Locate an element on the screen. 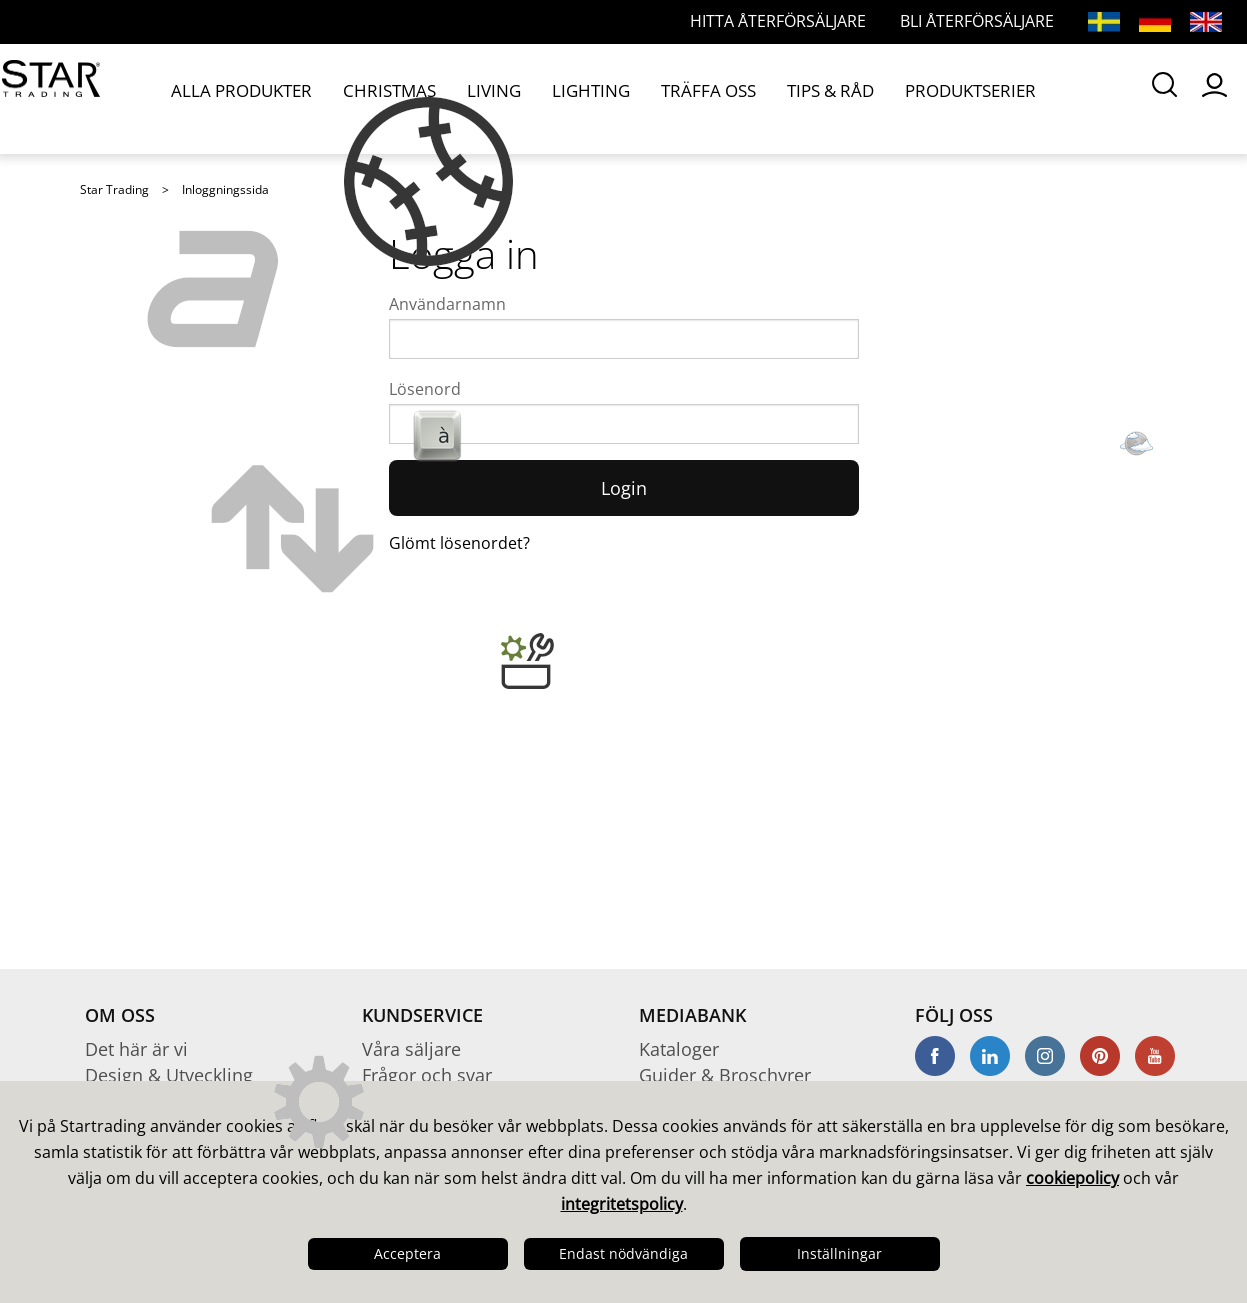  sync or refresh email inbox is located at coordinates (292, 534).